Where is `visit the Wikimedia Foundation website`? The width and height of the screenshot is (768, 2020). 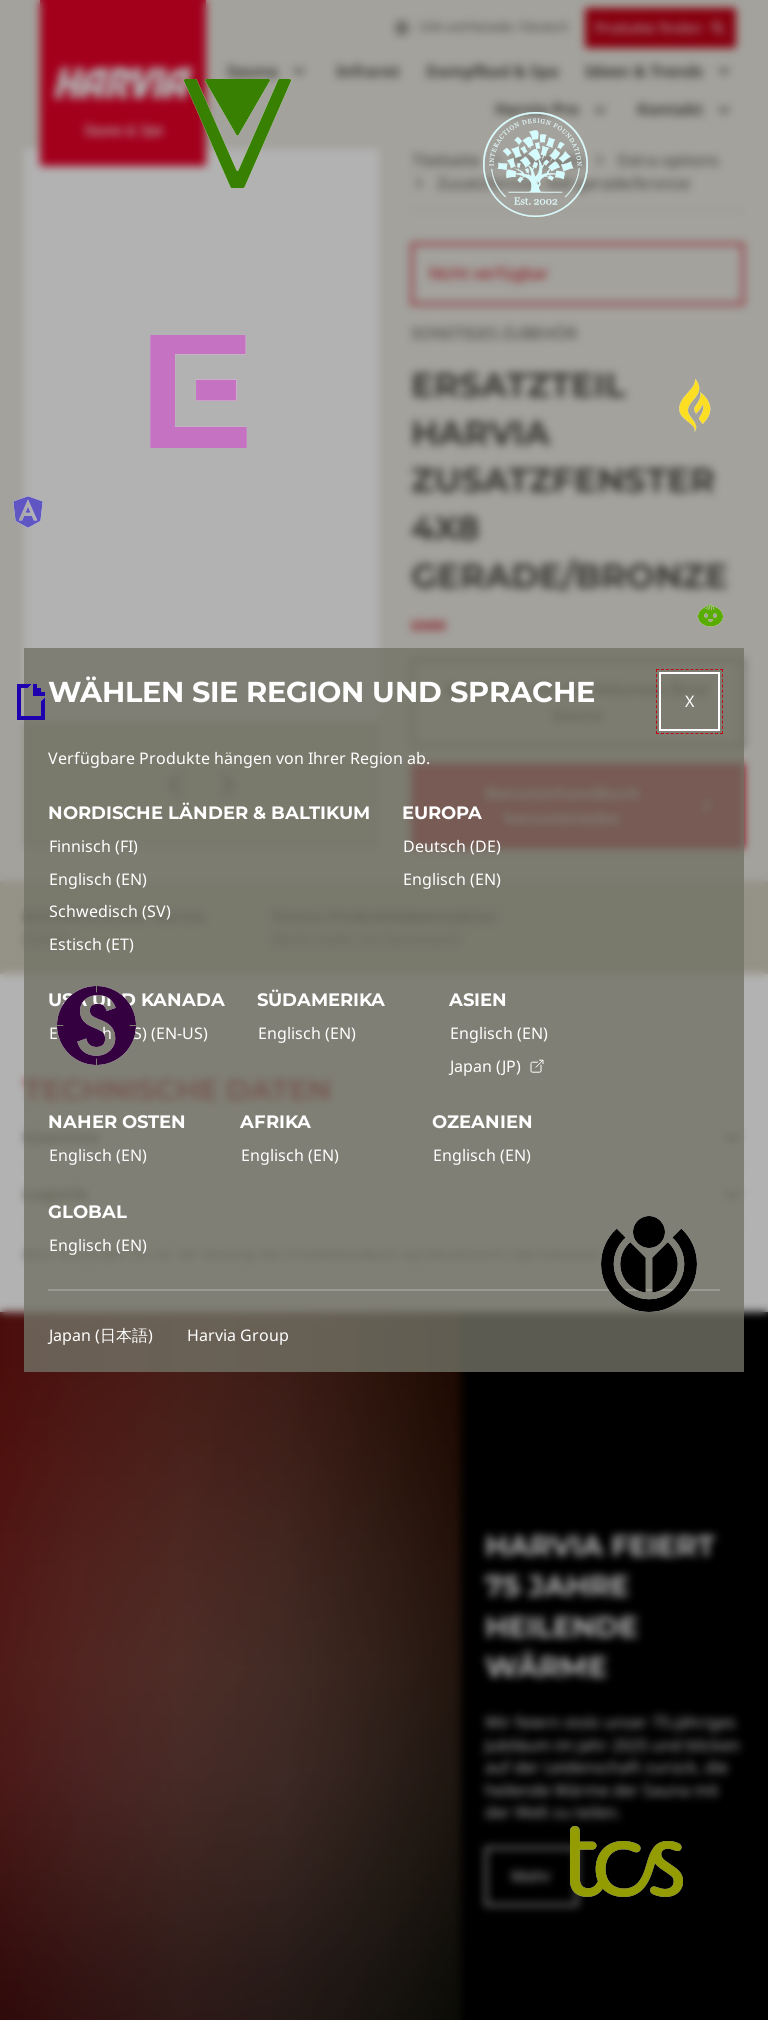 visit the Wikimedia Foundation website is located at coordinates (649, 1264).